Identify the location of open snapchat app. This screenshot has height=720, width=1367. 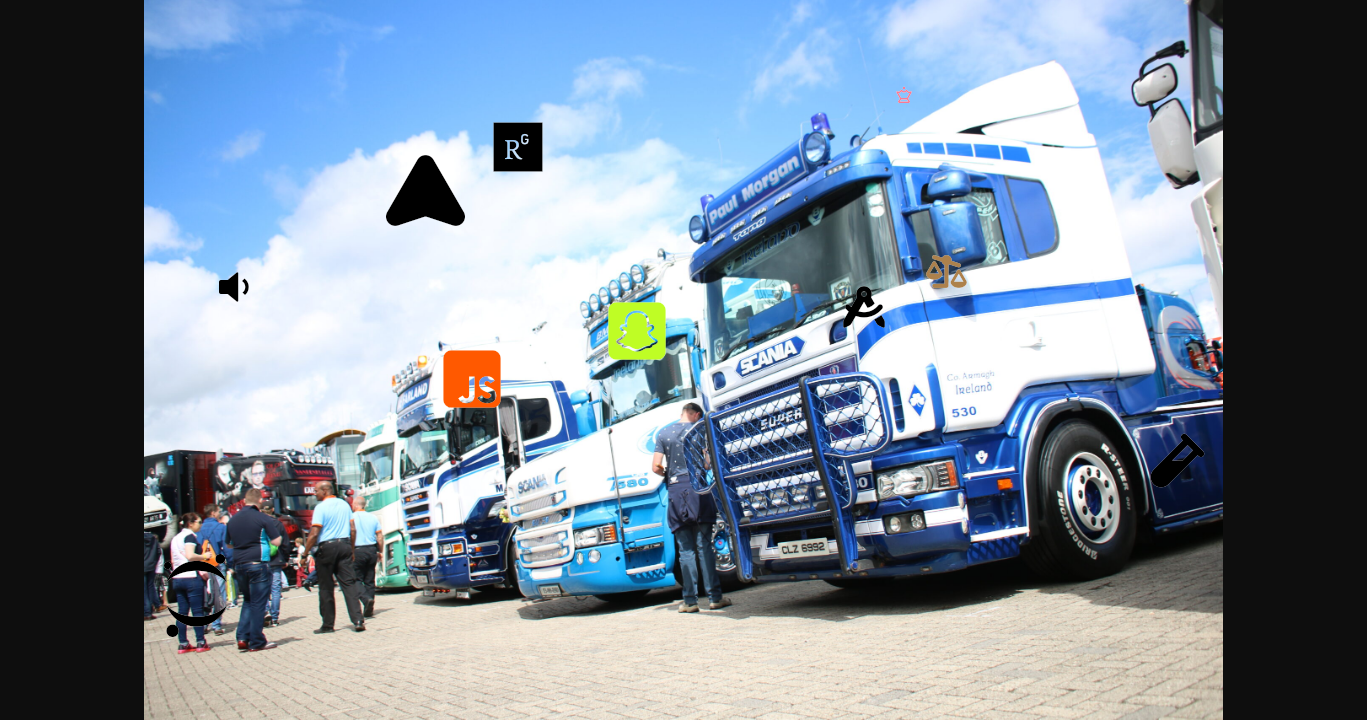
(637, 331).